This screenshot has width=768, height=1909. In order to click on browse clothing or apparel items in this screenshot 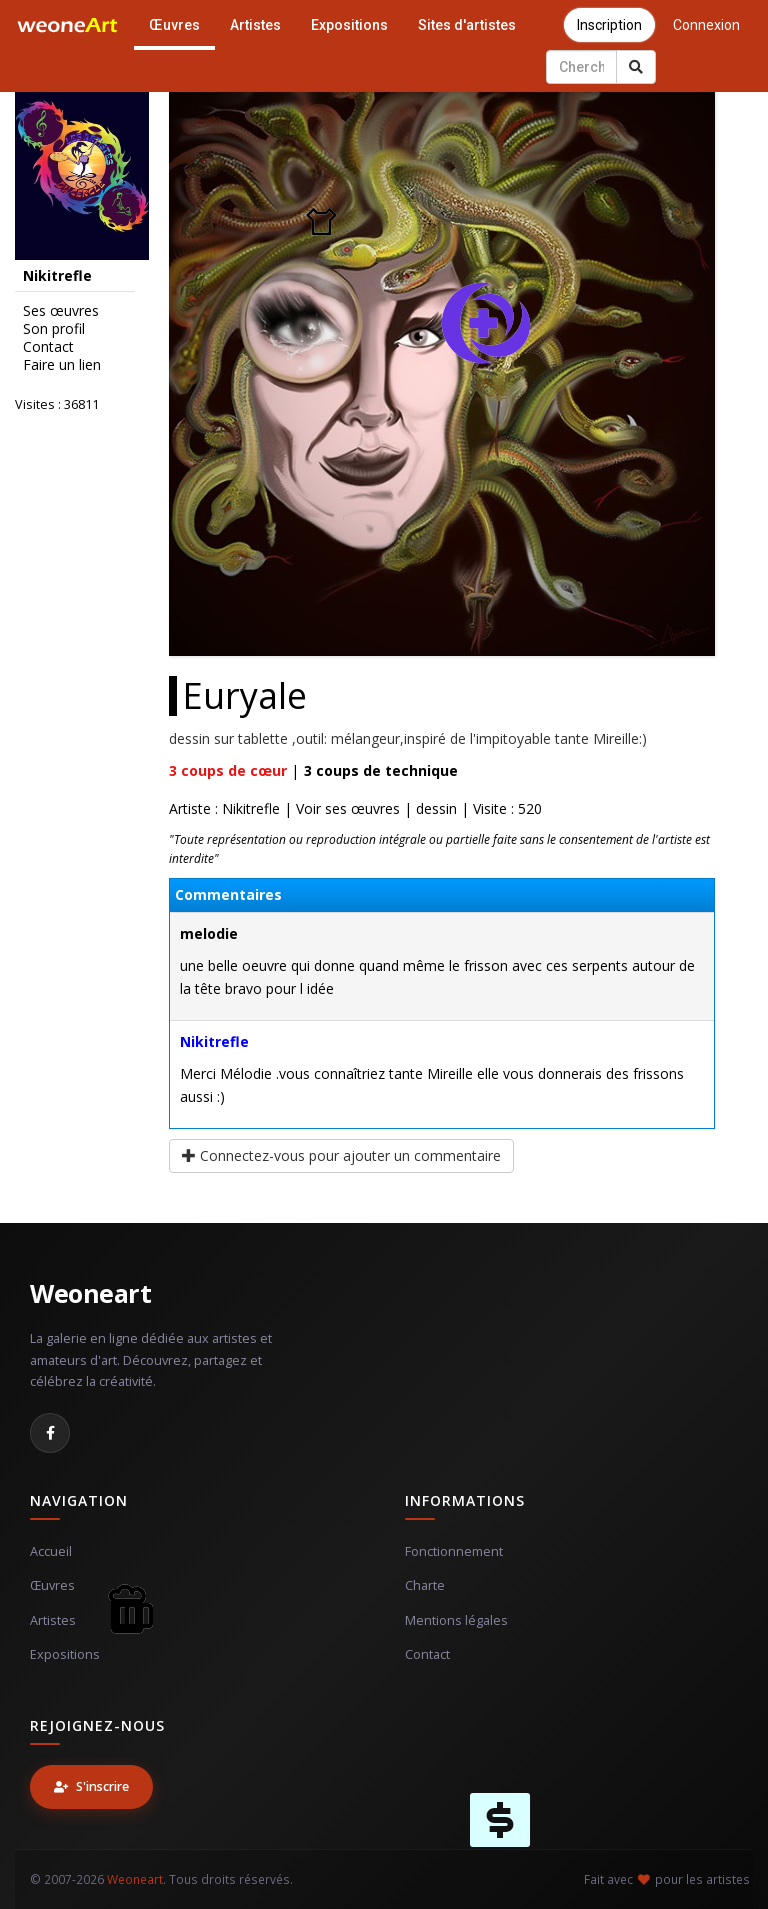, I will do `click(321, 221)`.